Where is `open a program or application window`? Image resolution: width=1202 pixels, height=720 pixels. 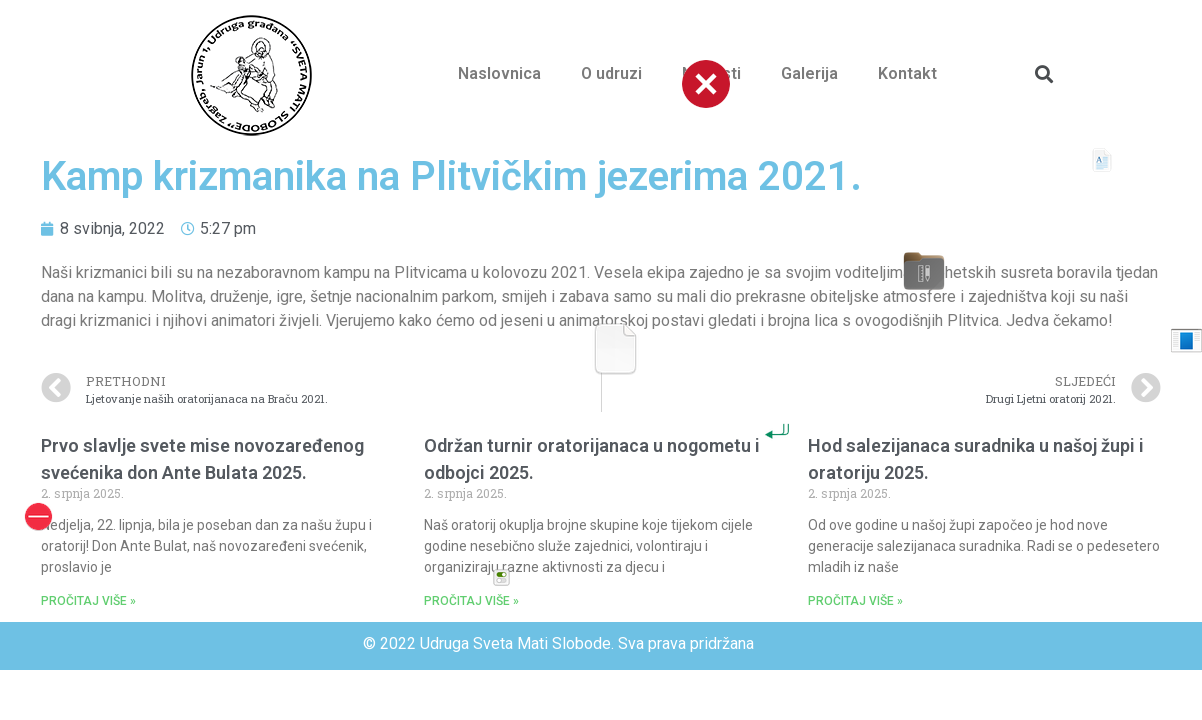 open a program or application window is located at coordinates (1186, 340).